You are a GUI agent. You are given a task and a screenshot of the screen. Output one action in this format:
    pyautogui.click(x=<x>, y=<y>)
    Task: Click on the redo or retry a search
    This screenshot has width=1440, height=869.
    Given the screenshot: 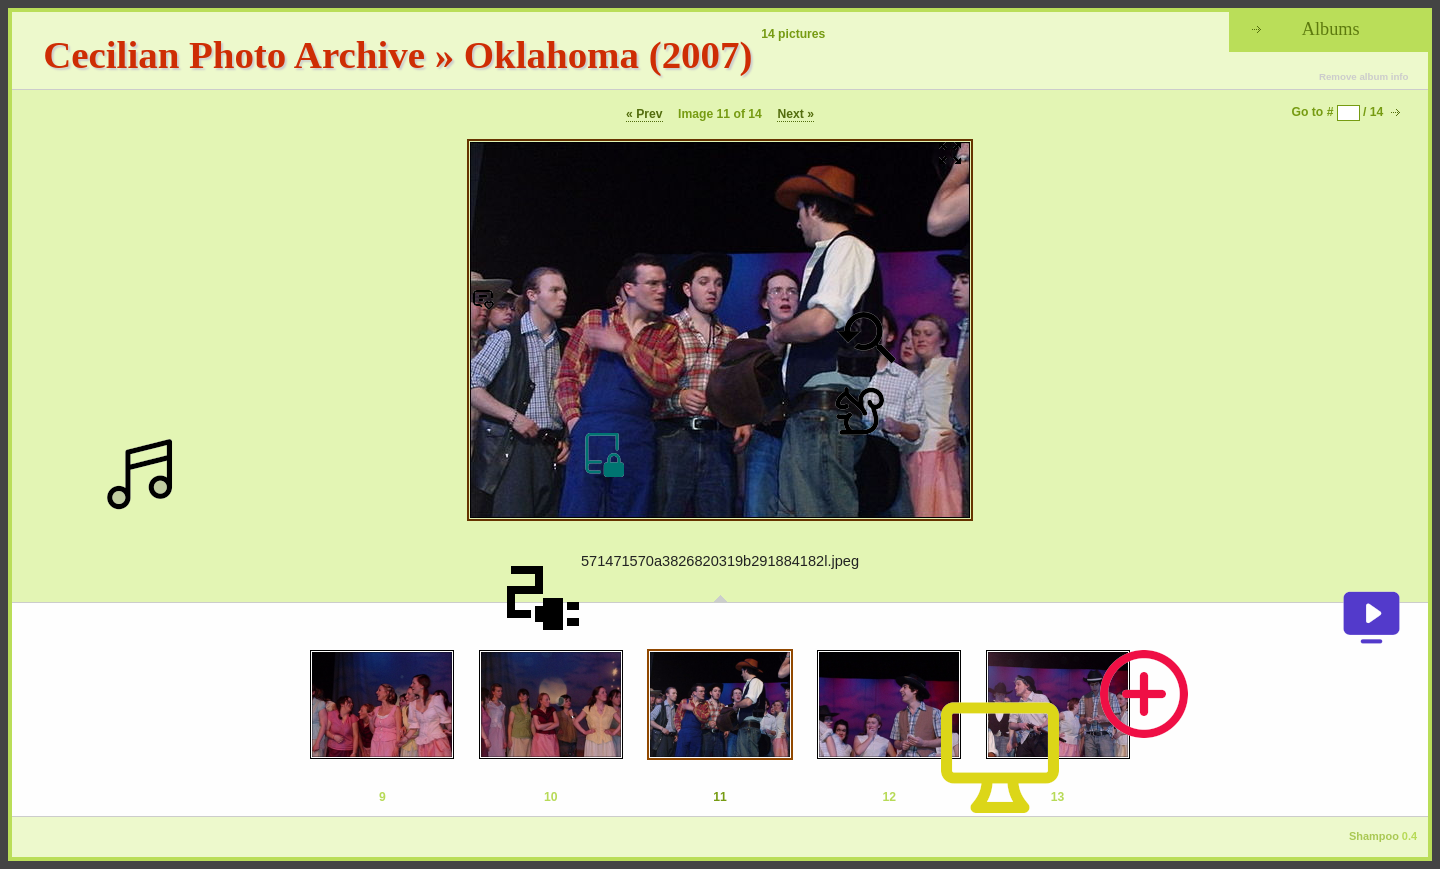 What is the action you would take?
    pyautogui.click(x=866, y=338)
    